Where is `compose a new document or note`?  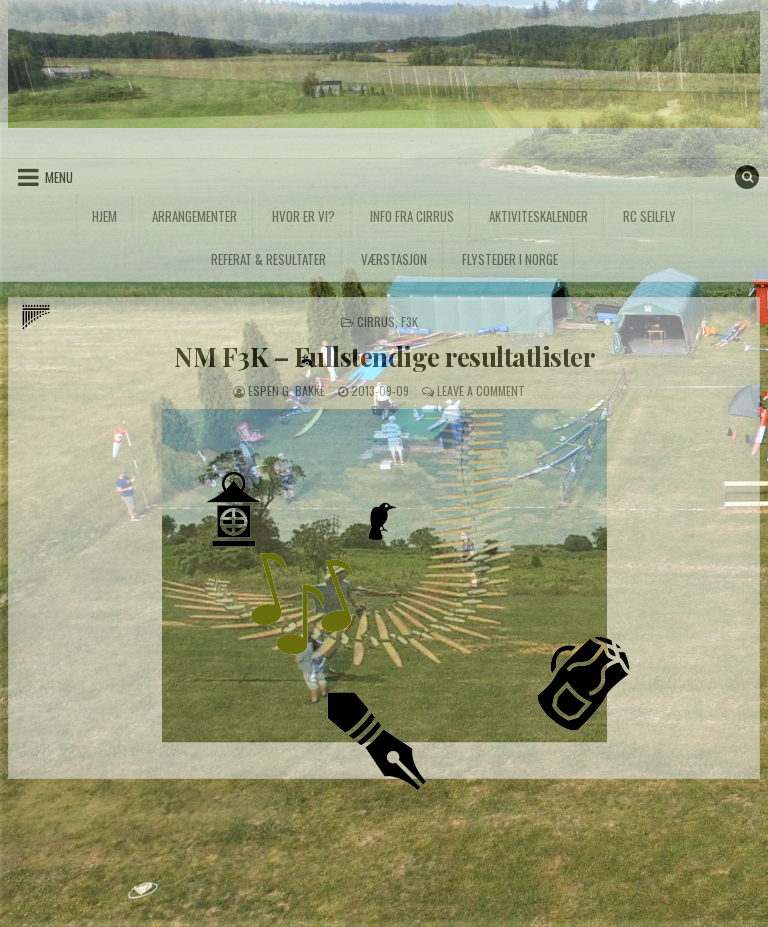 compose a new document or note is located at coordinates (377, 741).